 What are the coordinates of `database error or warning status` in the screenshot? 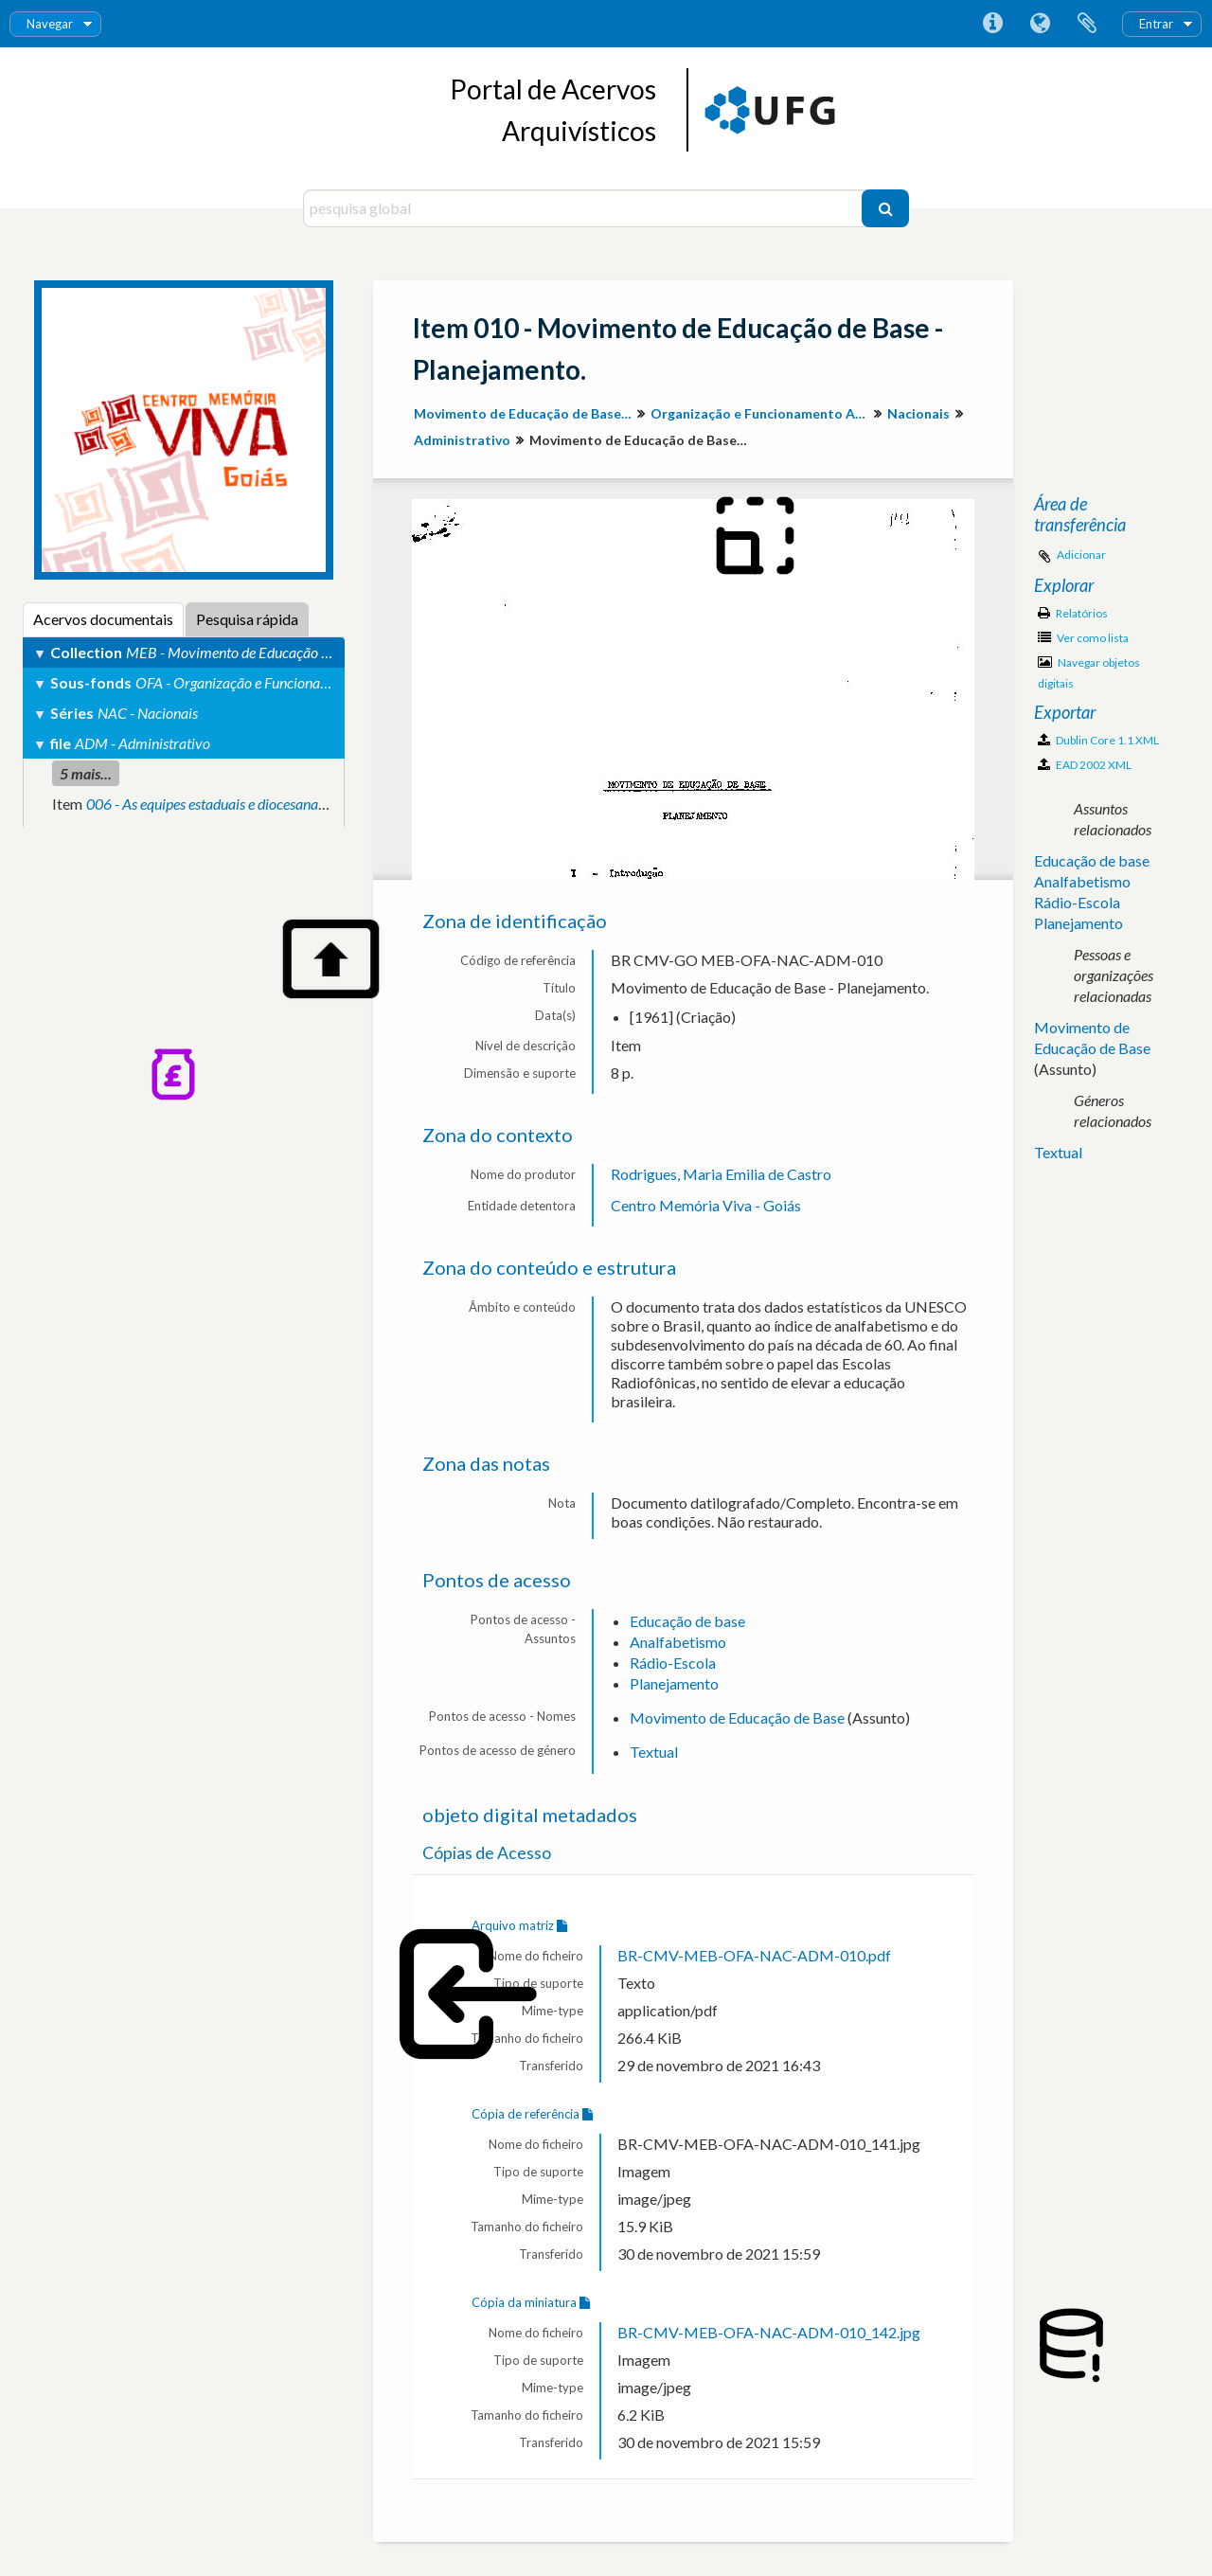 It's located at (1071, 2343).